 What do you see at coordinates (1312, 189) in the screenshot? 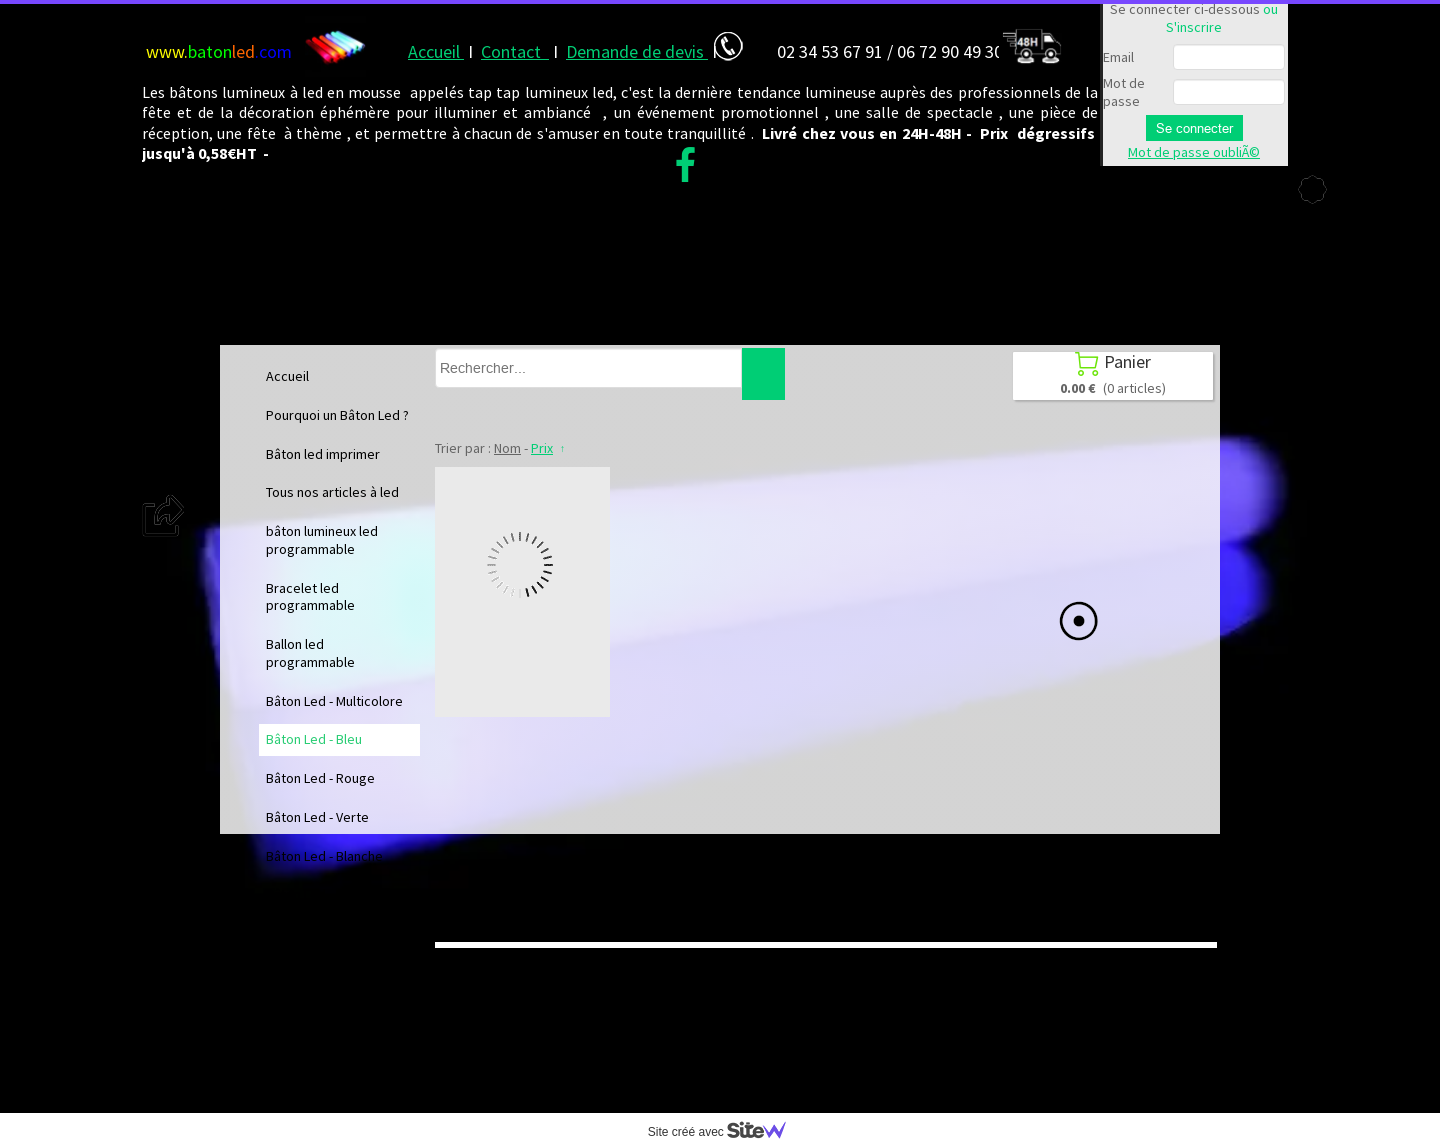
I see `indicates an achievement or award badge` at bounding box center [1312, 189].